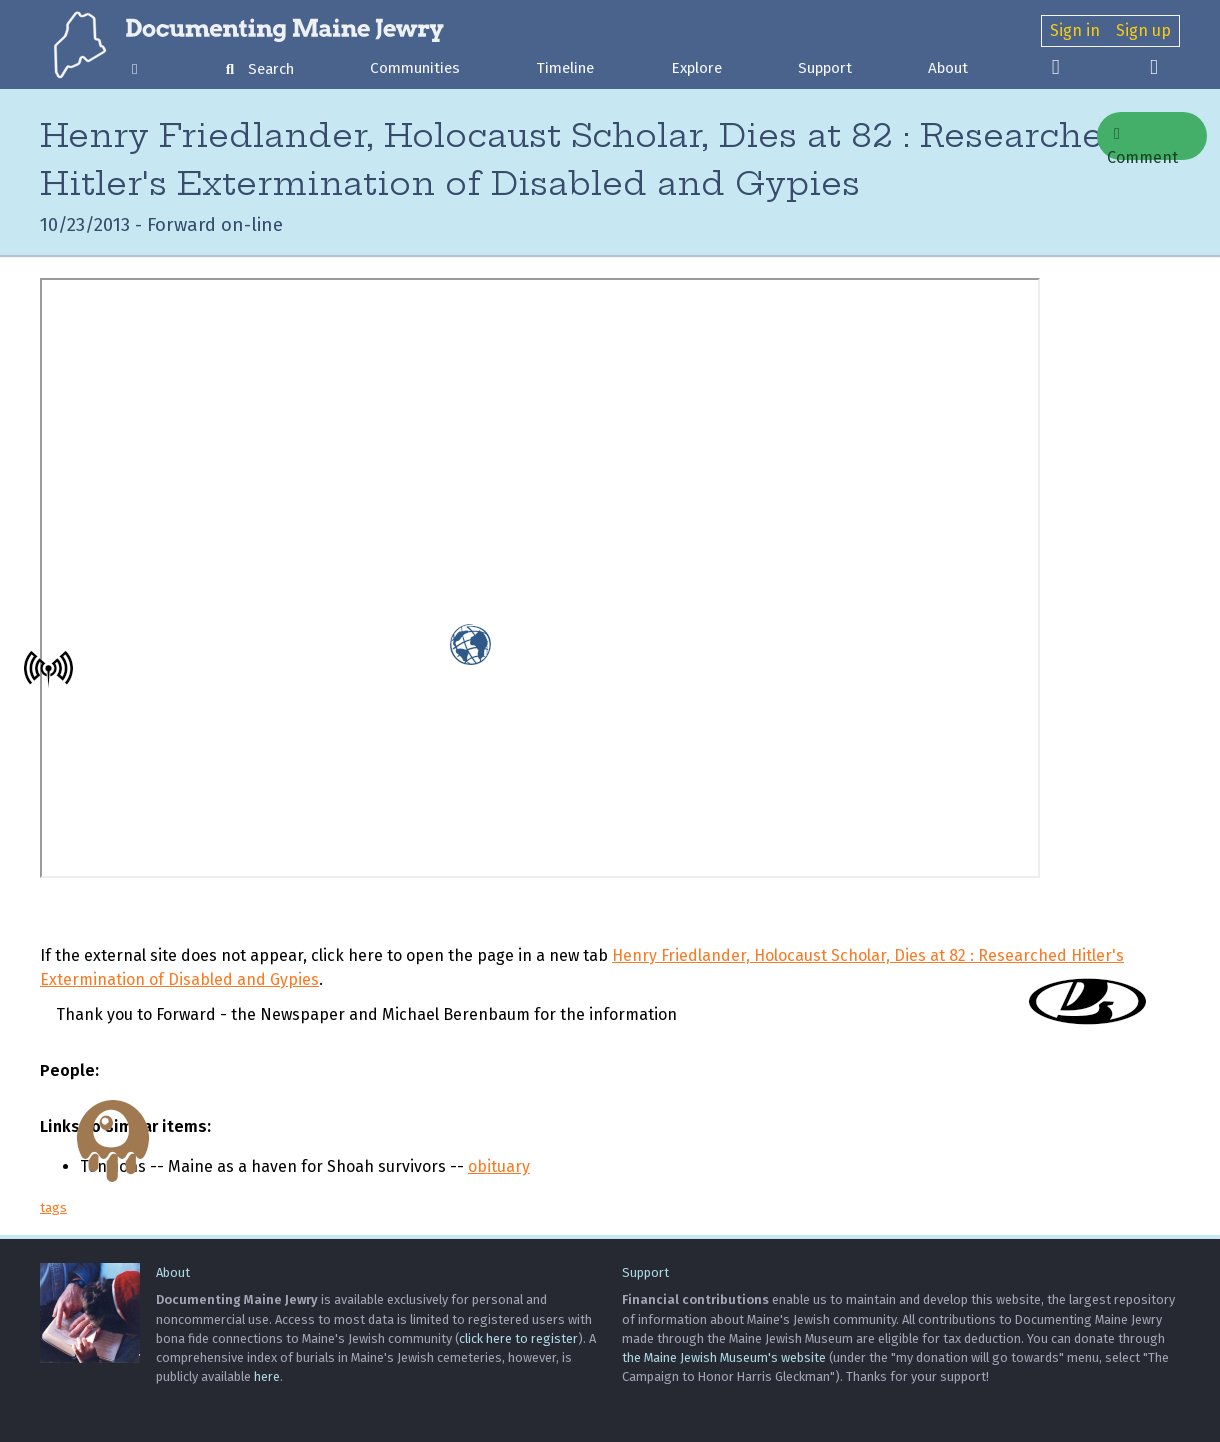 Image resolution: width=1220 pixels, height=1442 pixels. What do you see at coordinates (470, 644) in the screenshot?
I see `Esri geographic information system (GIS) branding` at bounding box center [470, 644].